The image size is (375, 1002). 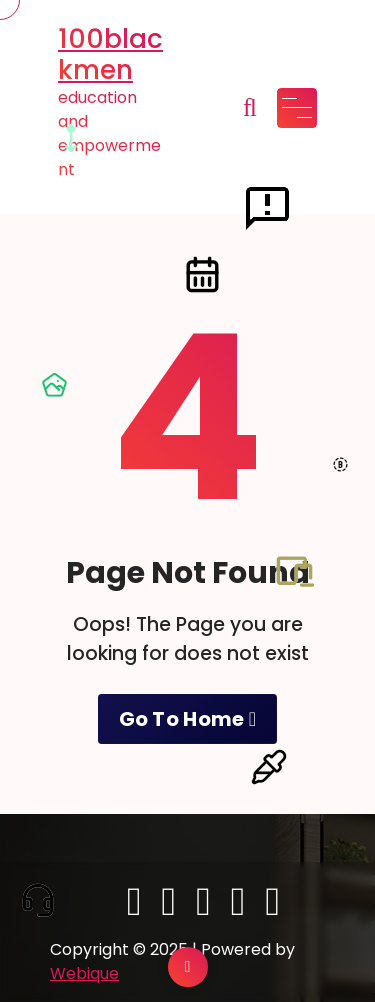 What do you see at coordinates (38, 899) in the screenshot?
I see `contact customer support` at bounding box center [38, 899].